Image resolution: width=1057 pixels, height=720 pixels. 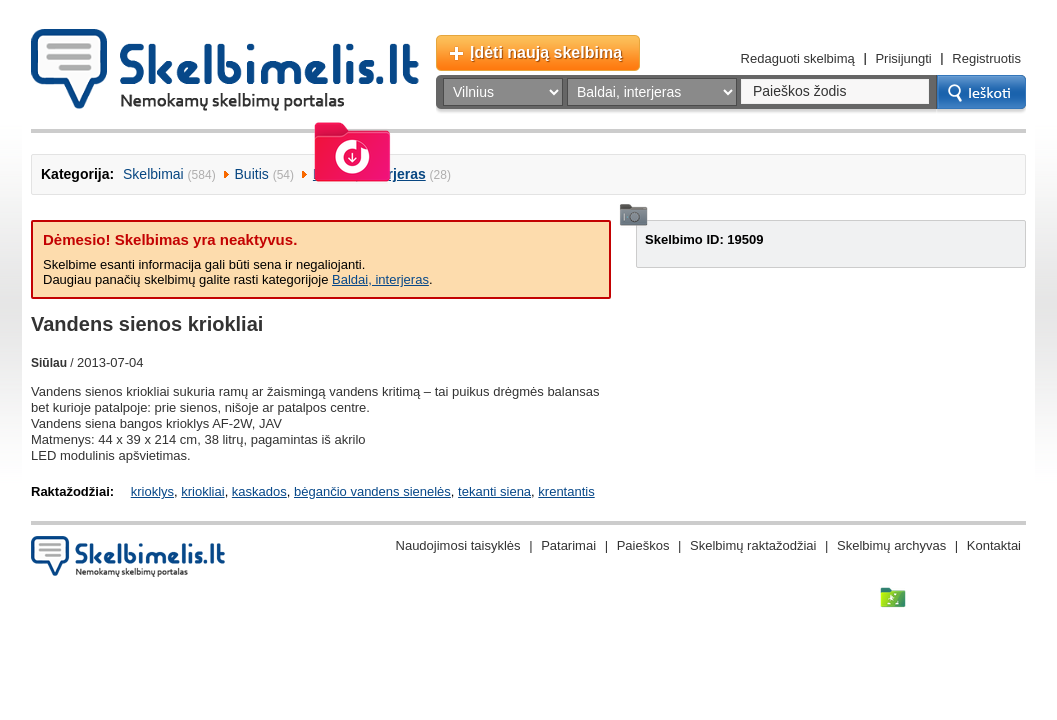 I want to click on open 4K Tokkit video downloads folder, so click(x=352, y=154).